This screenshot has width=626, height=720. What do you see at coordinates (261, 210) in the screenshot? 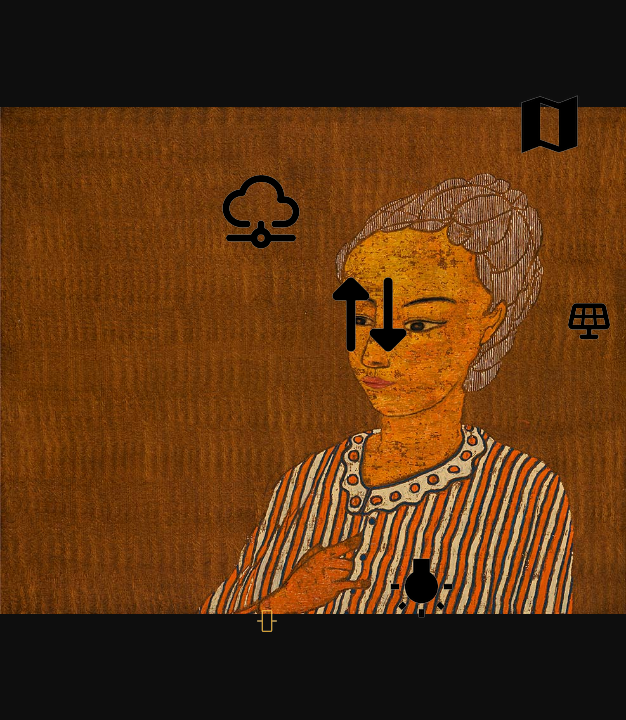
I see `access cloud network settings` at bounding box center [261, 210].